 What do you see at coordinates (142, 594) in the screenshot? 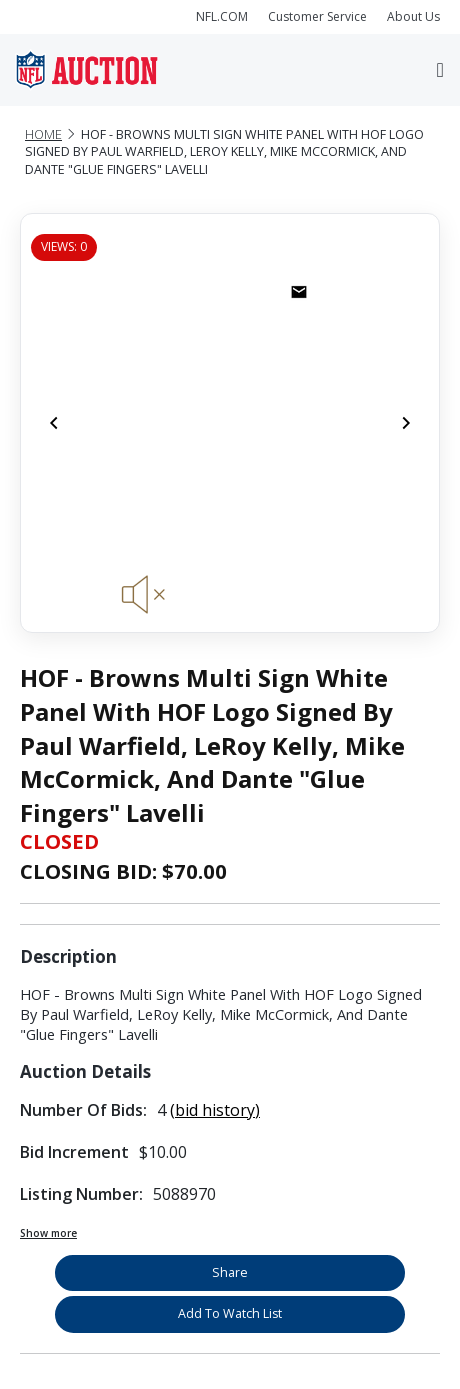
I see `mute audio or sound` at bounding box center [142, 594].